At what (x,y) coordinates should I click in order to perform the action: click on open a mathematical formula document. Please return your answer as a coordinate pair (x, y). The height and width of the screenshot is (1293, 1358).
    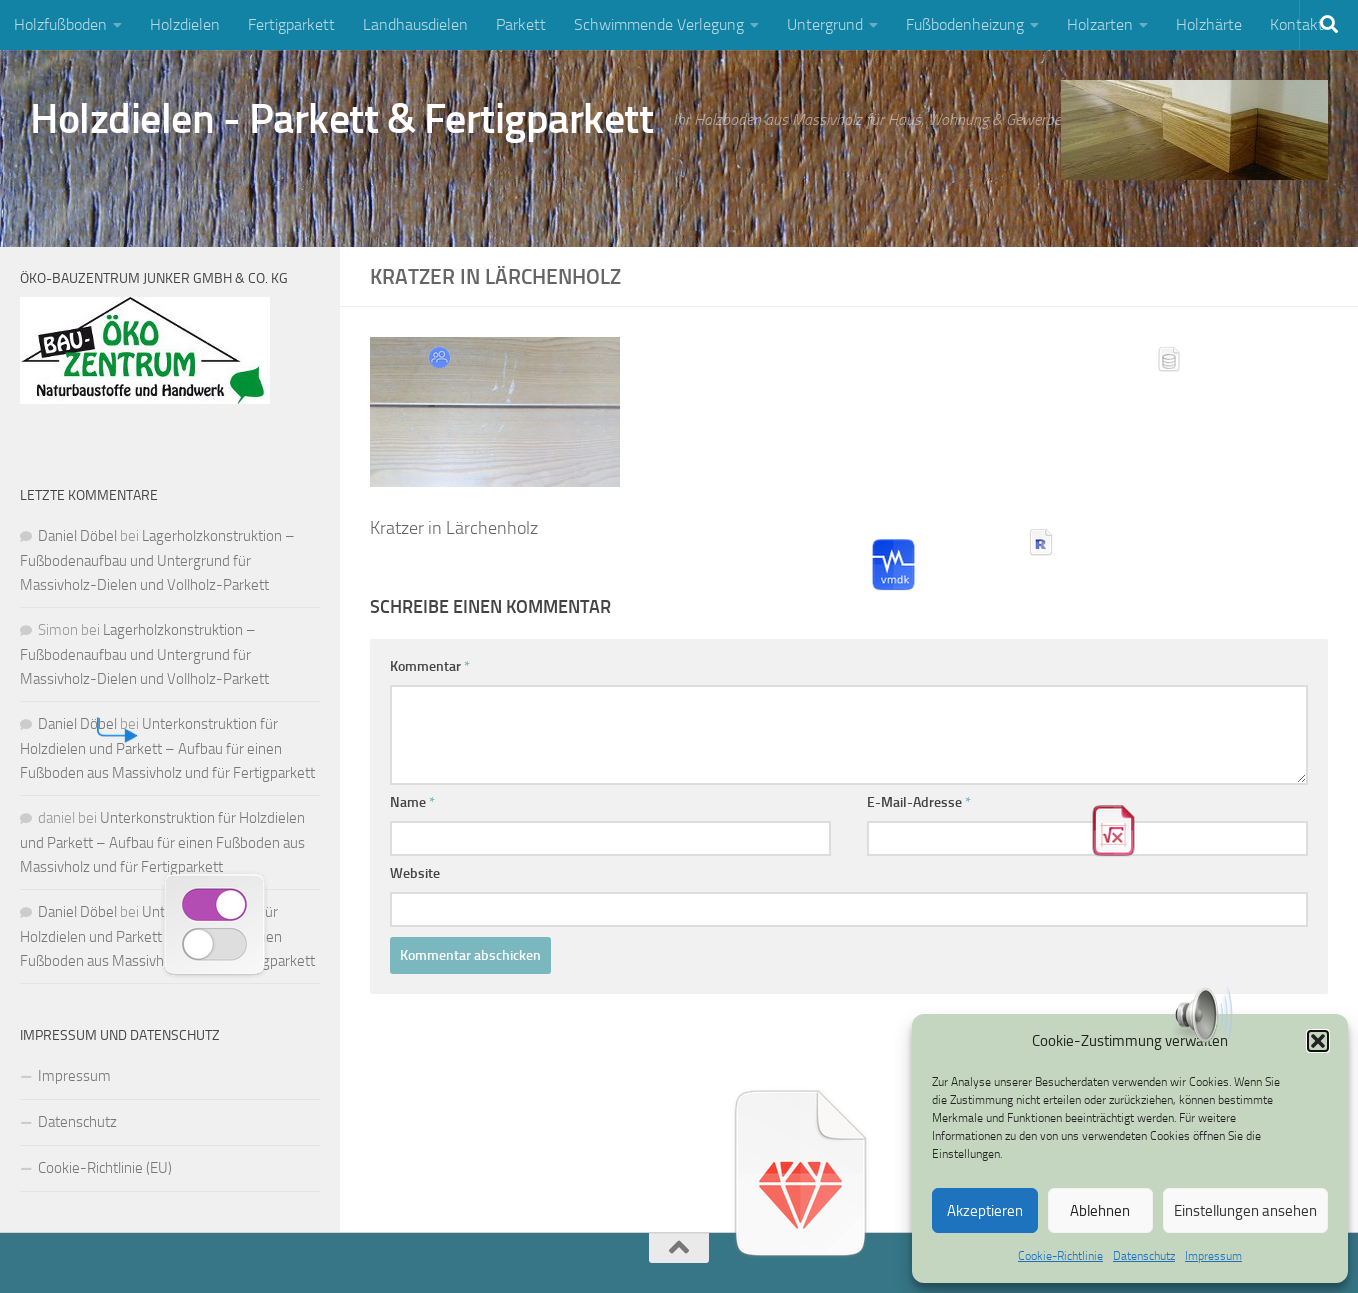
    Looking at the image, I should click on (1113, 830).